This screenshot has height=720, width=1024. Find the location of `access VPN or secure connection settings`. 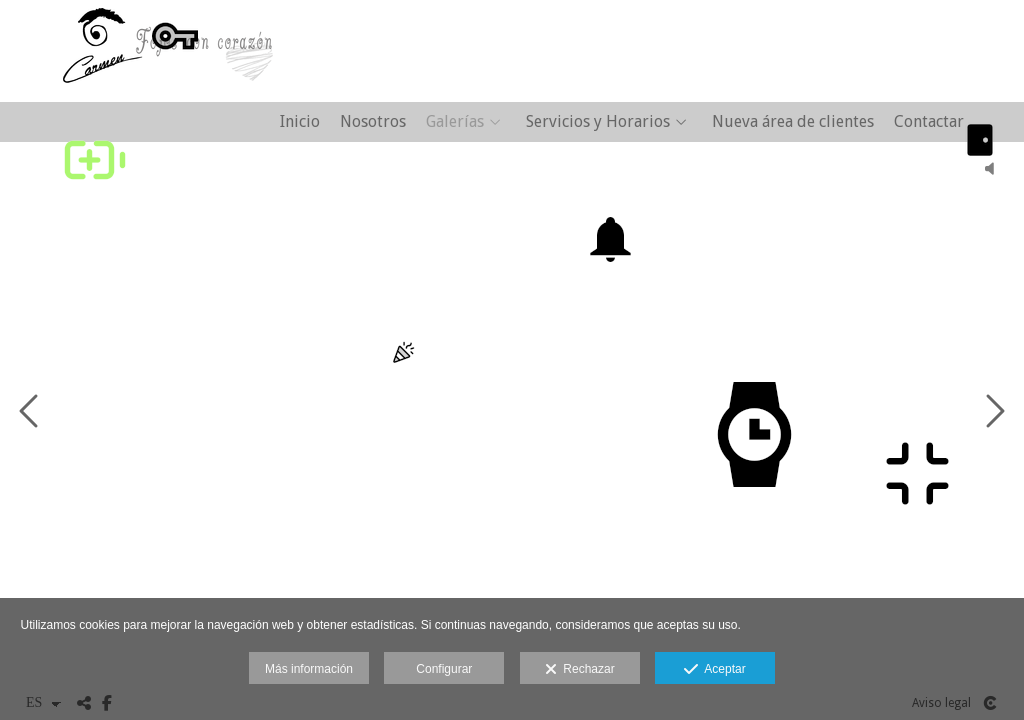

access VPN or secure connection settings is located at coordinates (175, 36).